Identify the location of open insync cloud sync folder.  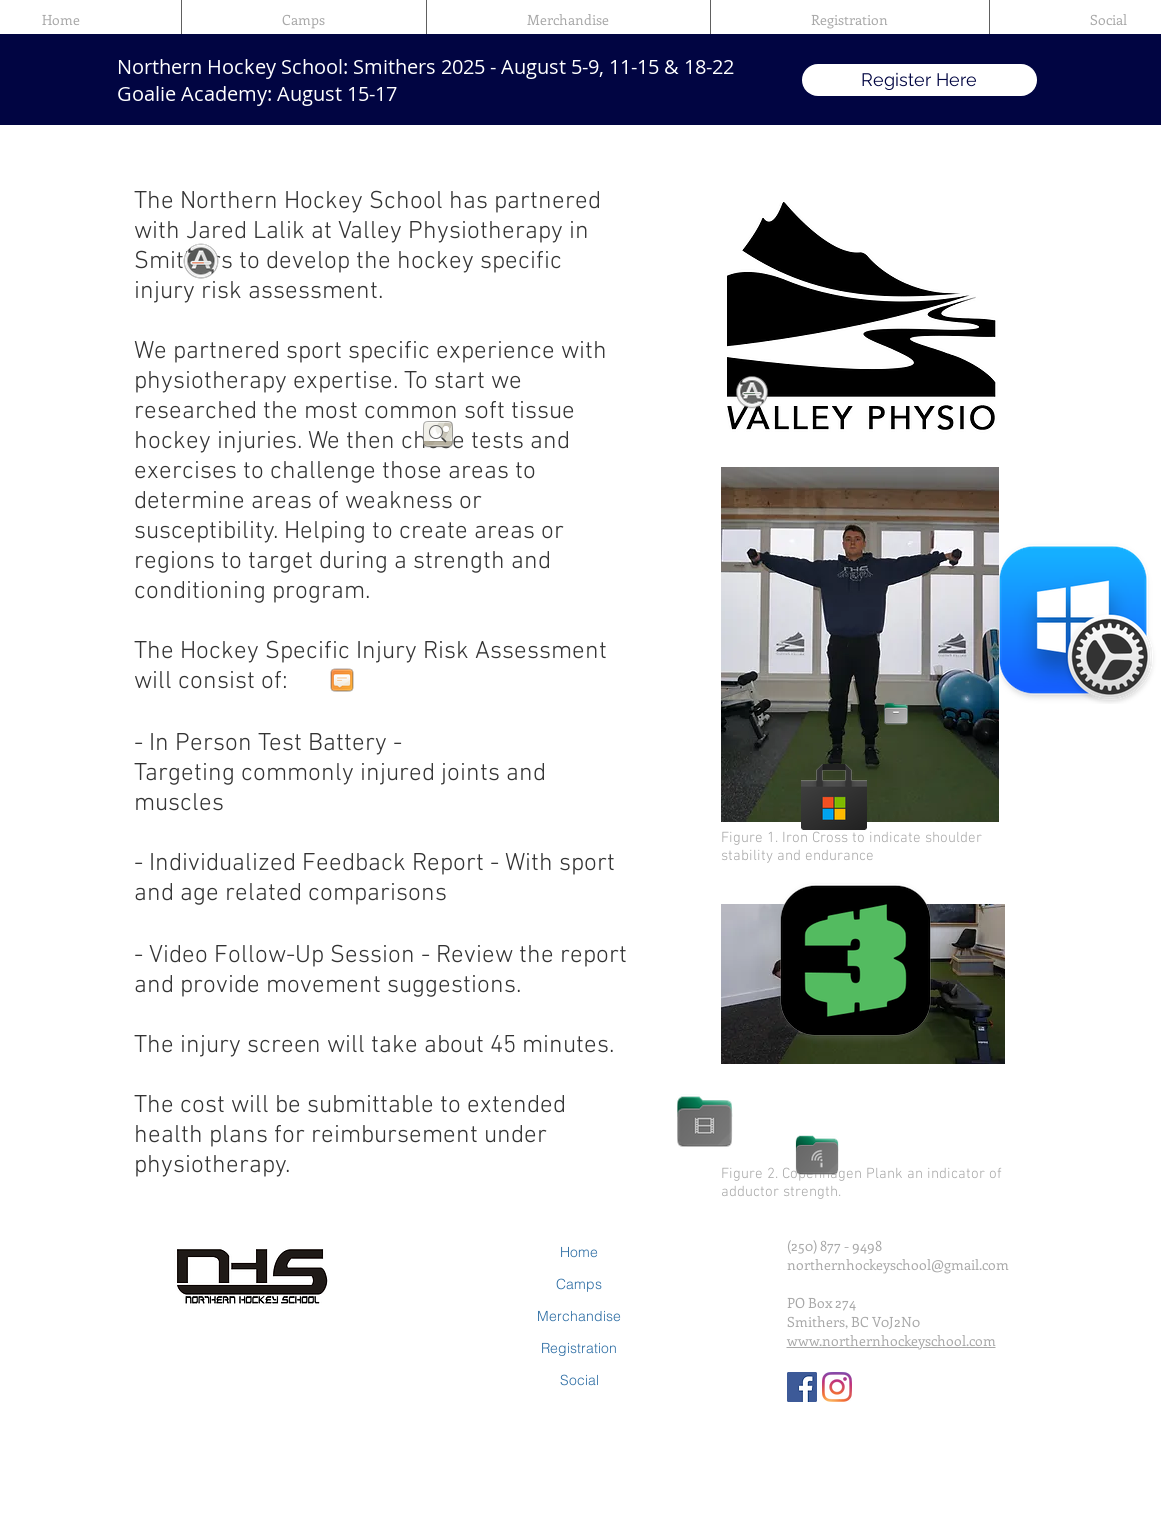
(817, 1155).